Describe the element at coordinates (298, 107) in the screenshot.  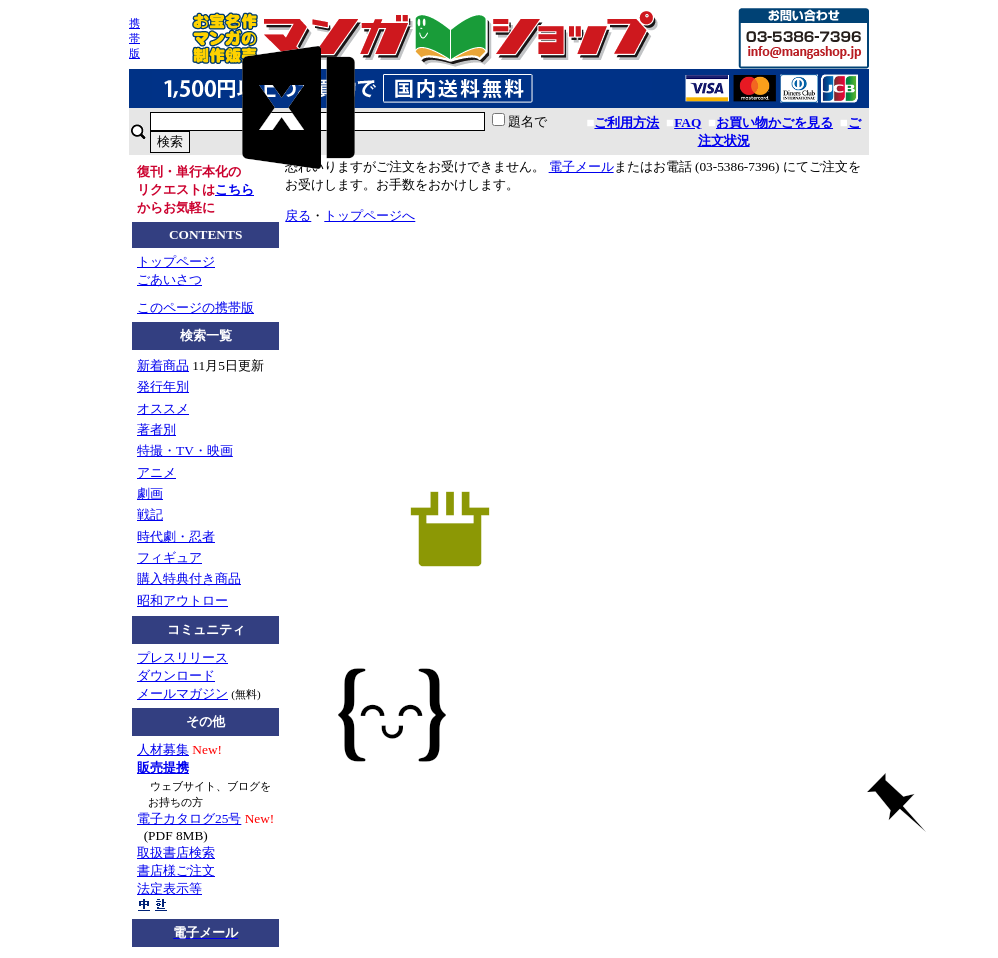
I see `open or view an Excel spreadsheet file` at that location.